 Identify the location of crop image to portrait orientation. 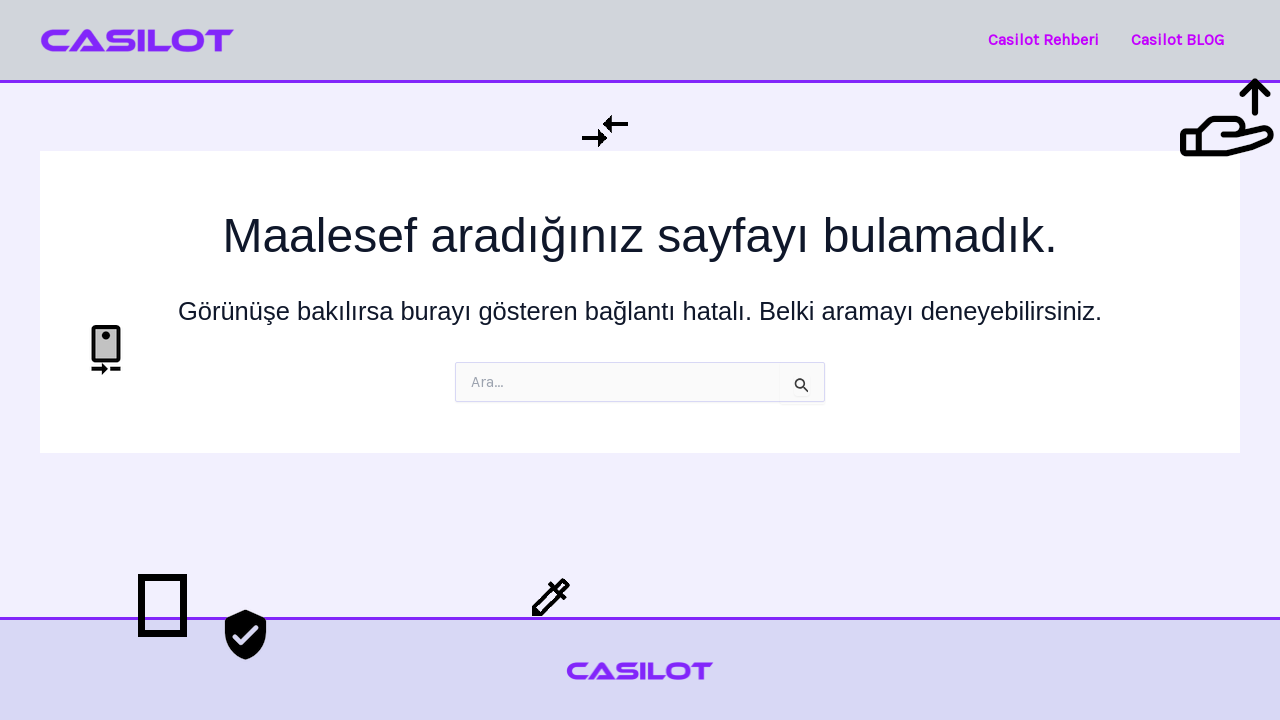
(162, 605).